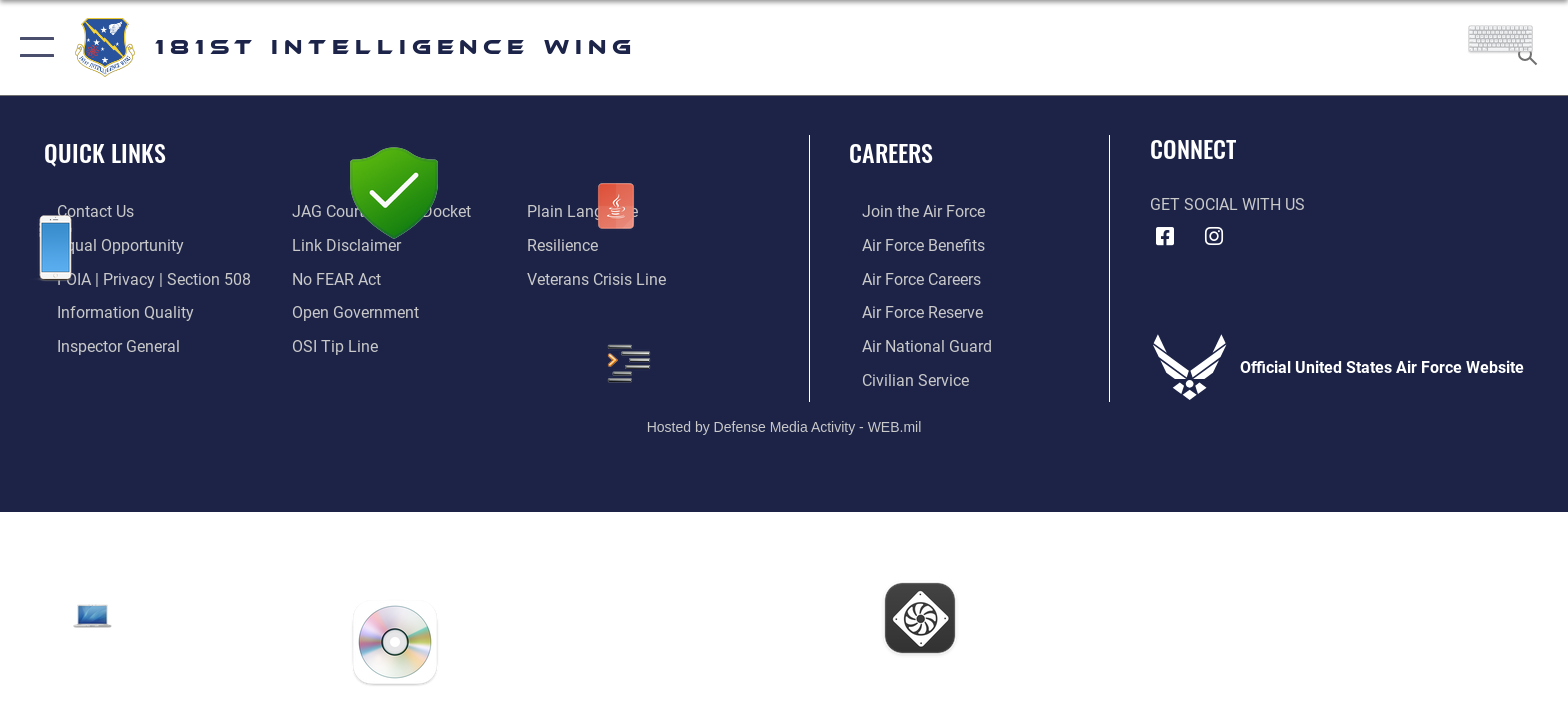 This screenshot has height=720, width=1568. Describe the element at coordinates (629, 365) in the screenshot. I see `decrease text indentation` at that location.